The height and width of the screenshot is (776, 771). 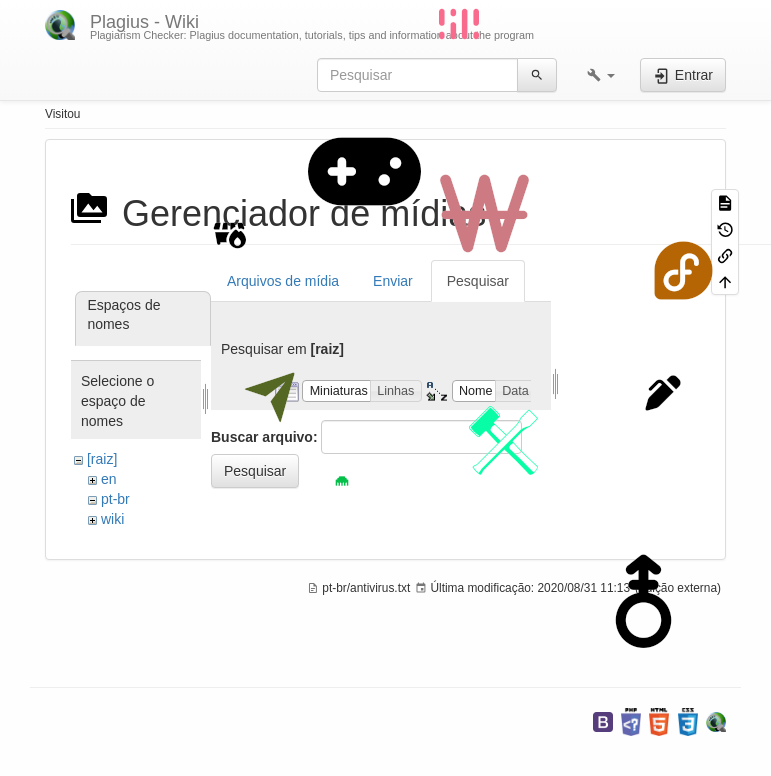 I want to click on indicates south korean won currency, so click(x=484, y=213).